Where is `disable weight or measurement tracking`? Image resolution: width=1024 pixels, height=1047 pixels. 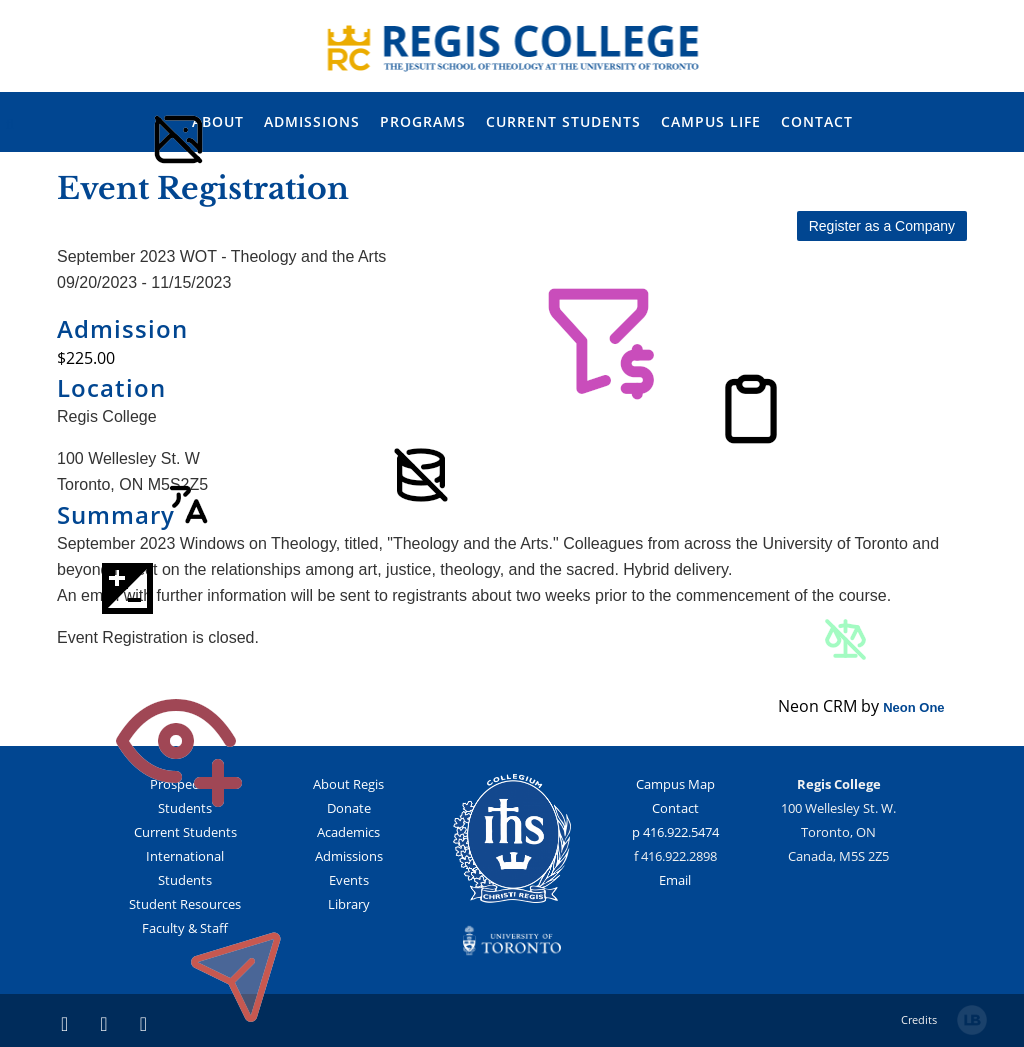 disable weight or measurement tracking is located at coordinates (845, 639).